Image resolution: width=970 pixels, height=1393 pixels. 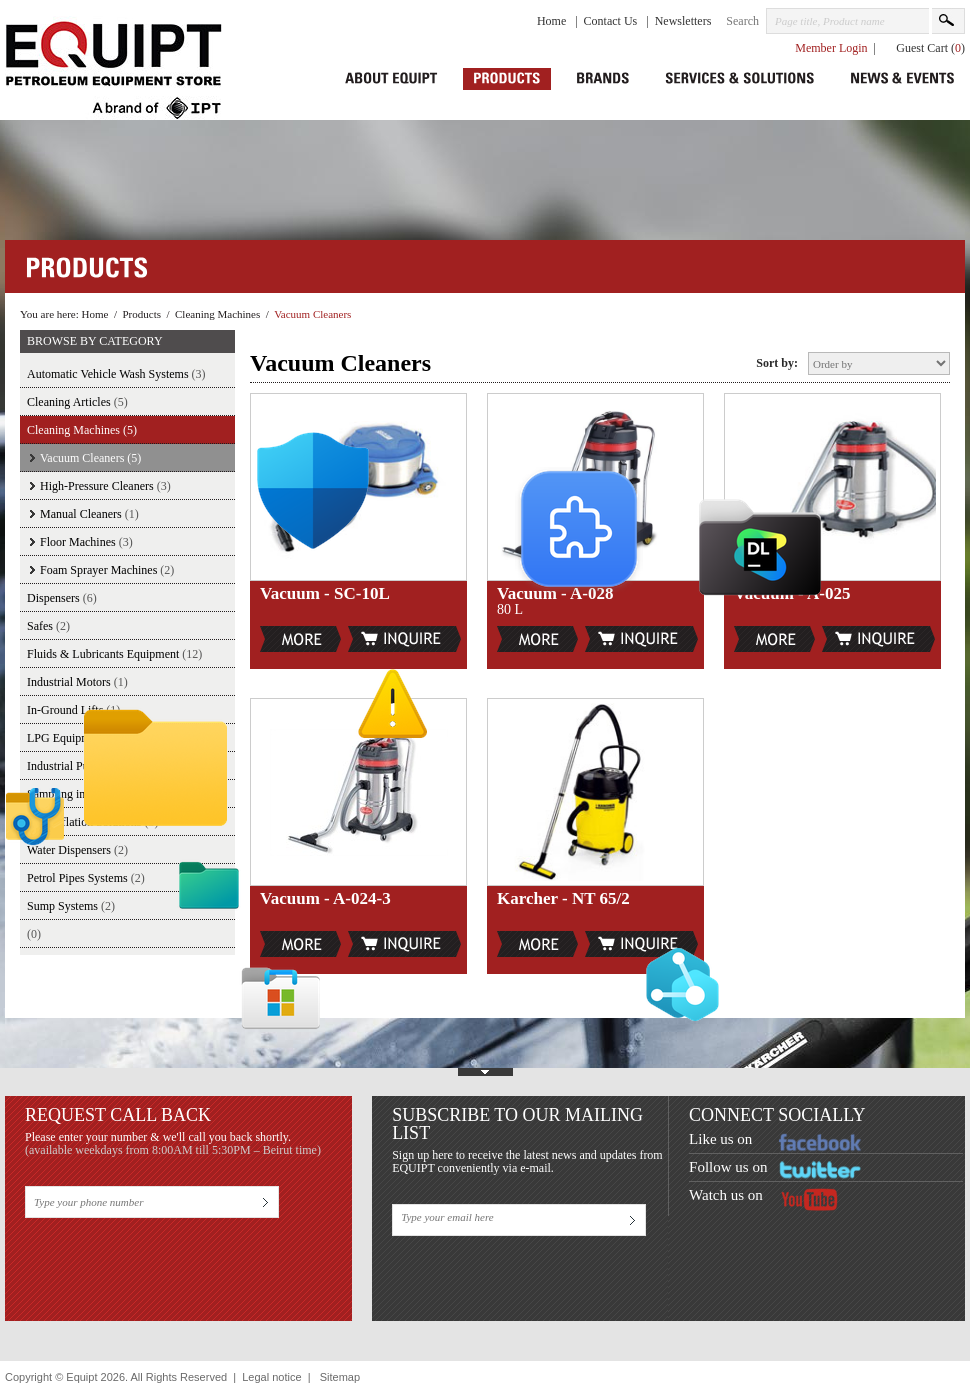 I want to click on windows defender security status, so click(x=313, y=491).